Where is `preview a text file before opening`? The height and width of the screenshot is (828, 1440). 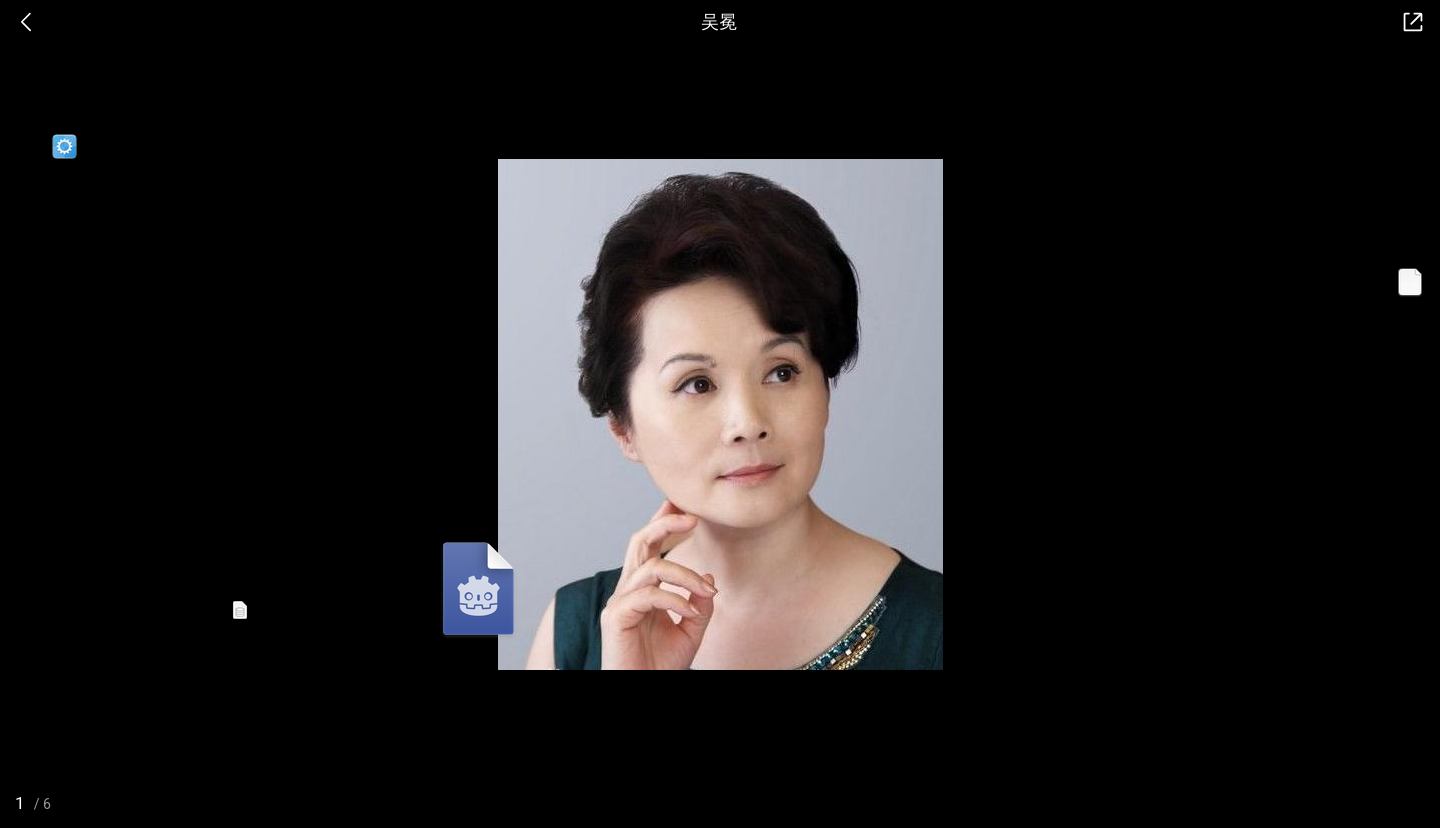 preview a text file before opening is located at coordinates (1410, 282).